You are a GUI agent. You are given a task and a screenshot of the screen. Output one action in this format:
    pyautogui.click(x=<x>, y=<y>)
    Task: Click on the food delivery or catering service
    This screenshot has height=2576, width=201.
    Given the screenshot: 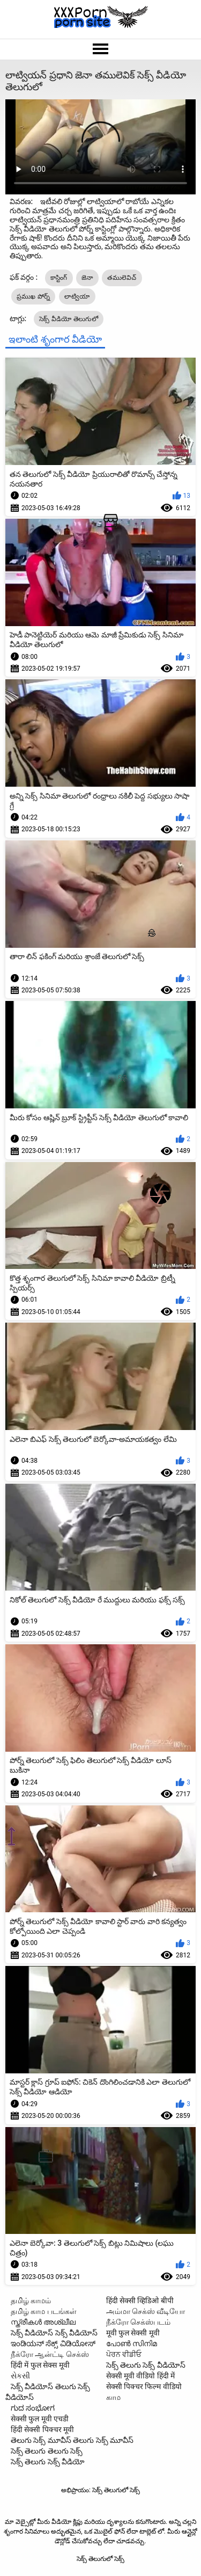 What is the action you would take?
    pyautogui.click(x=152, y=933)
    